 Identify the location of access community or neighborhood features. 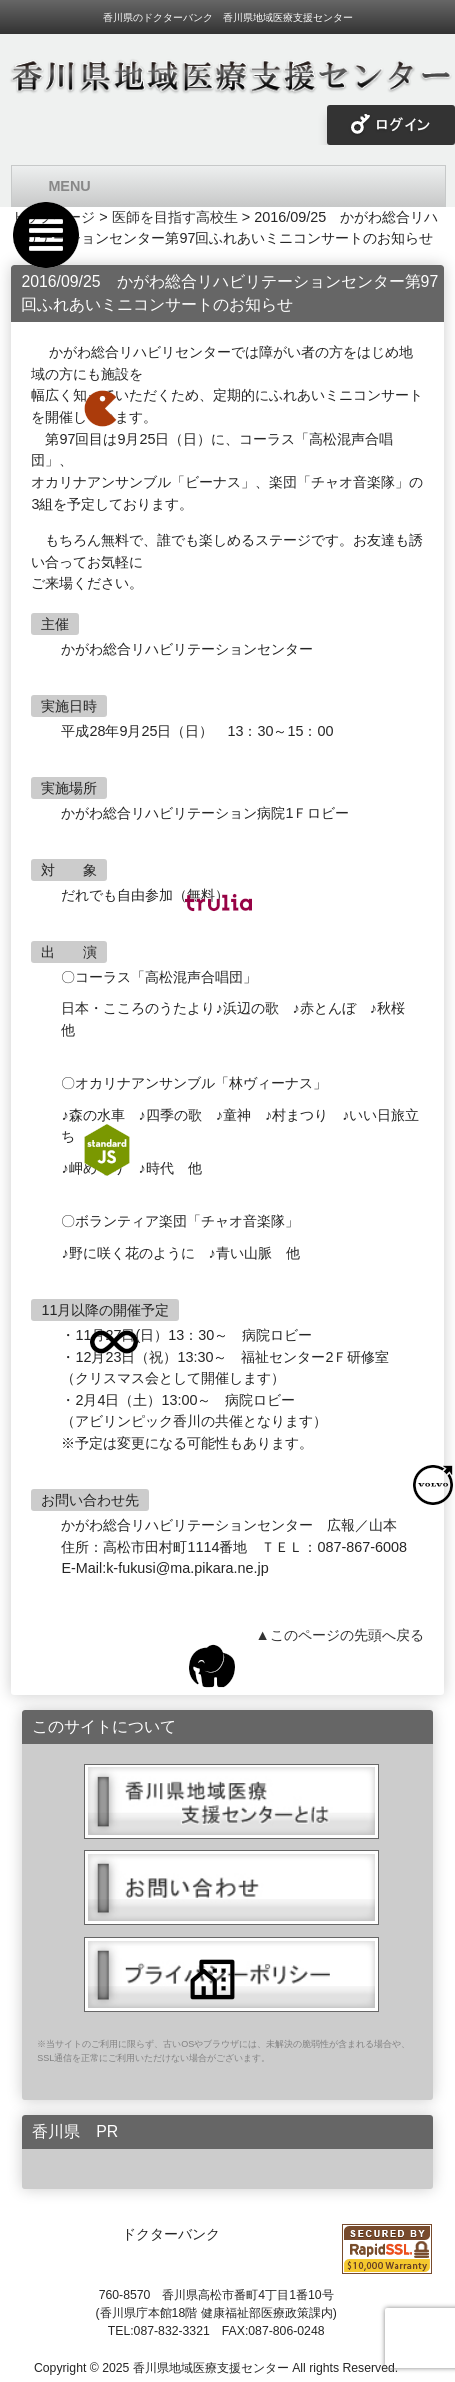
(212, 1979).